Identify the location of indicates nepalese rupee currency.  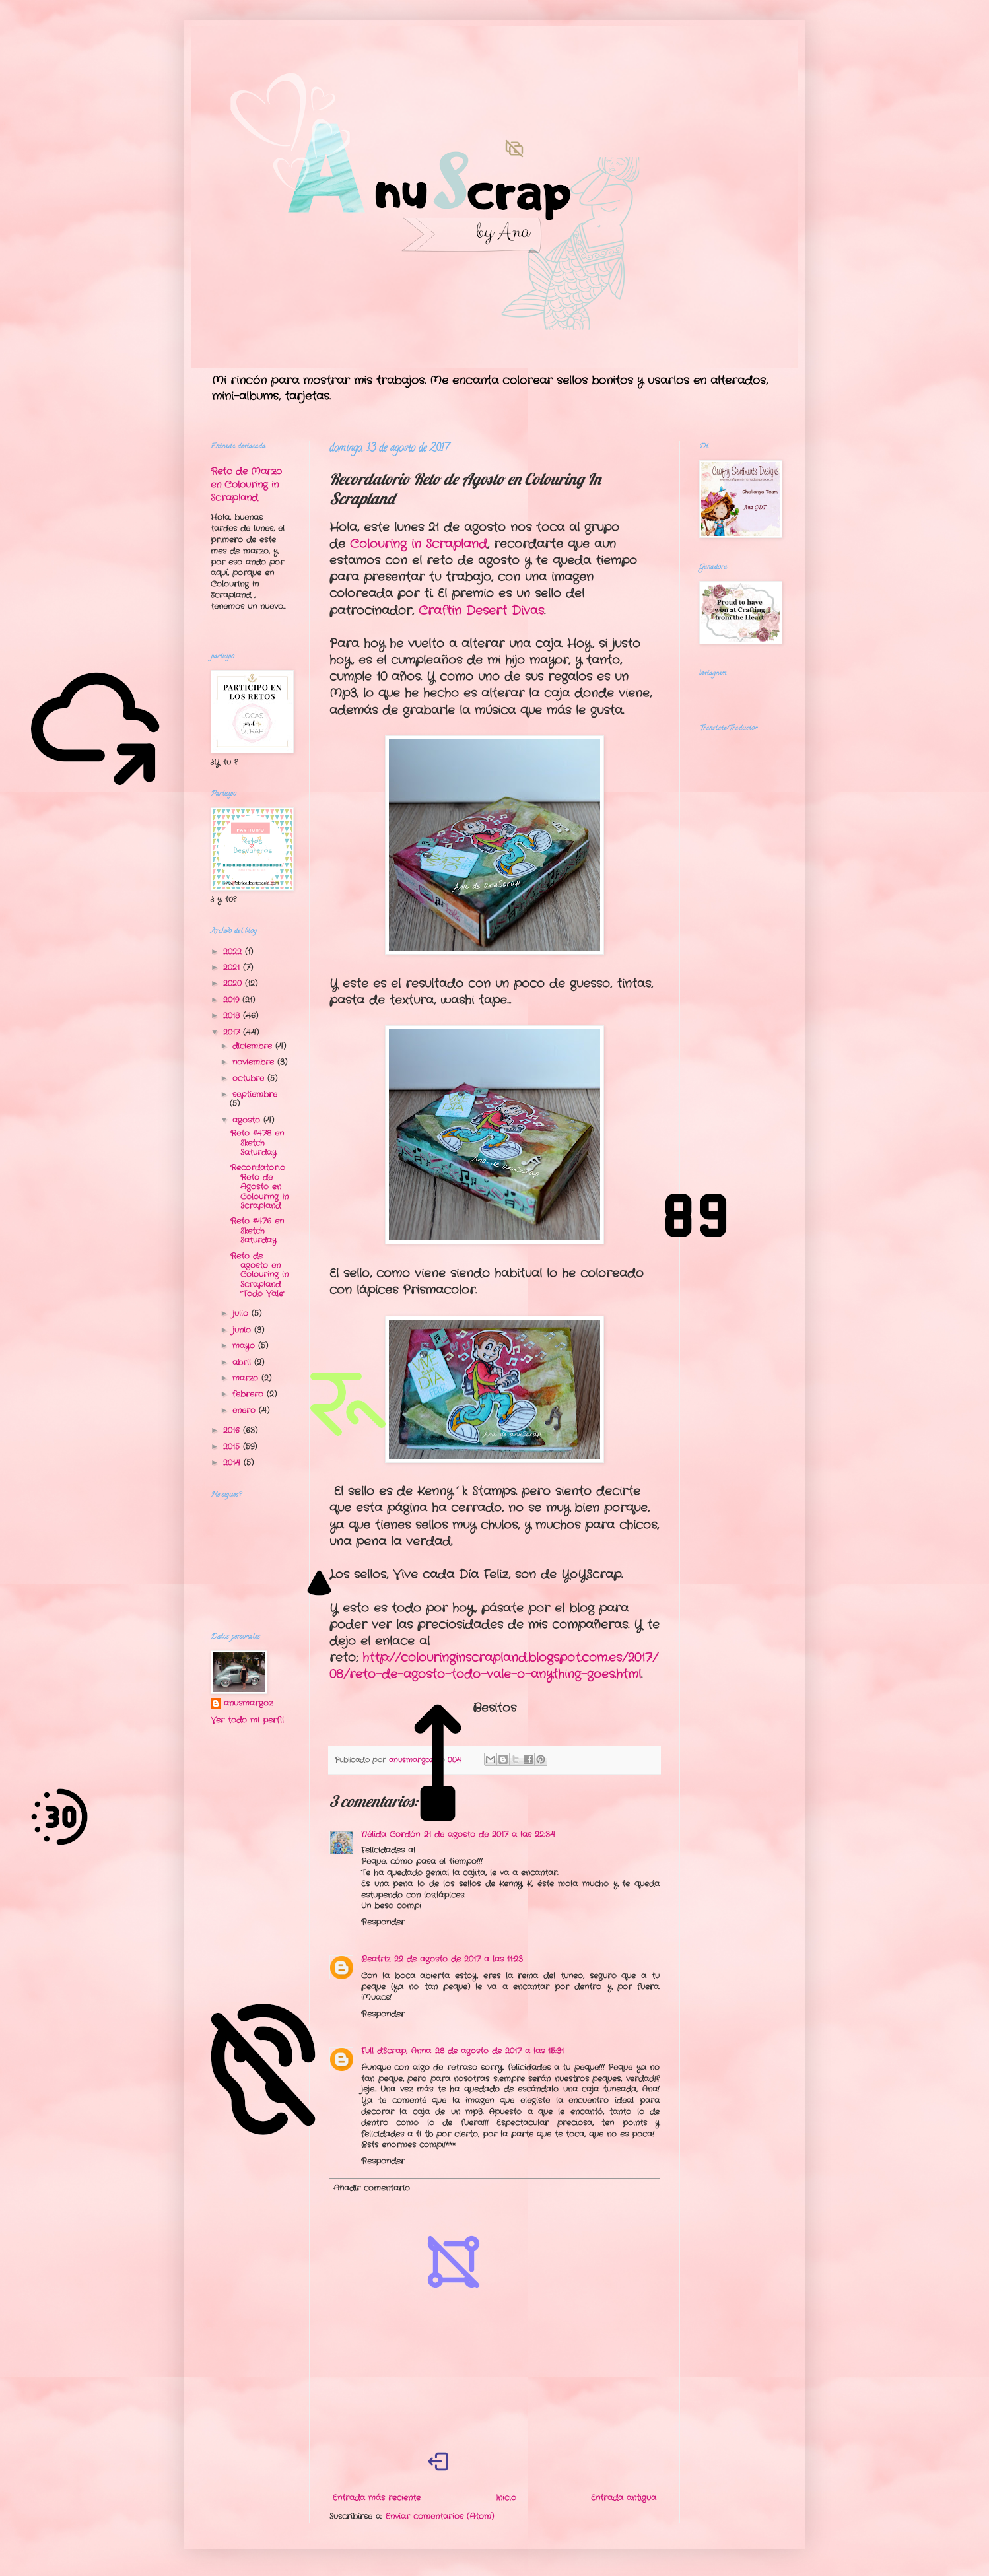
(346, 1404).